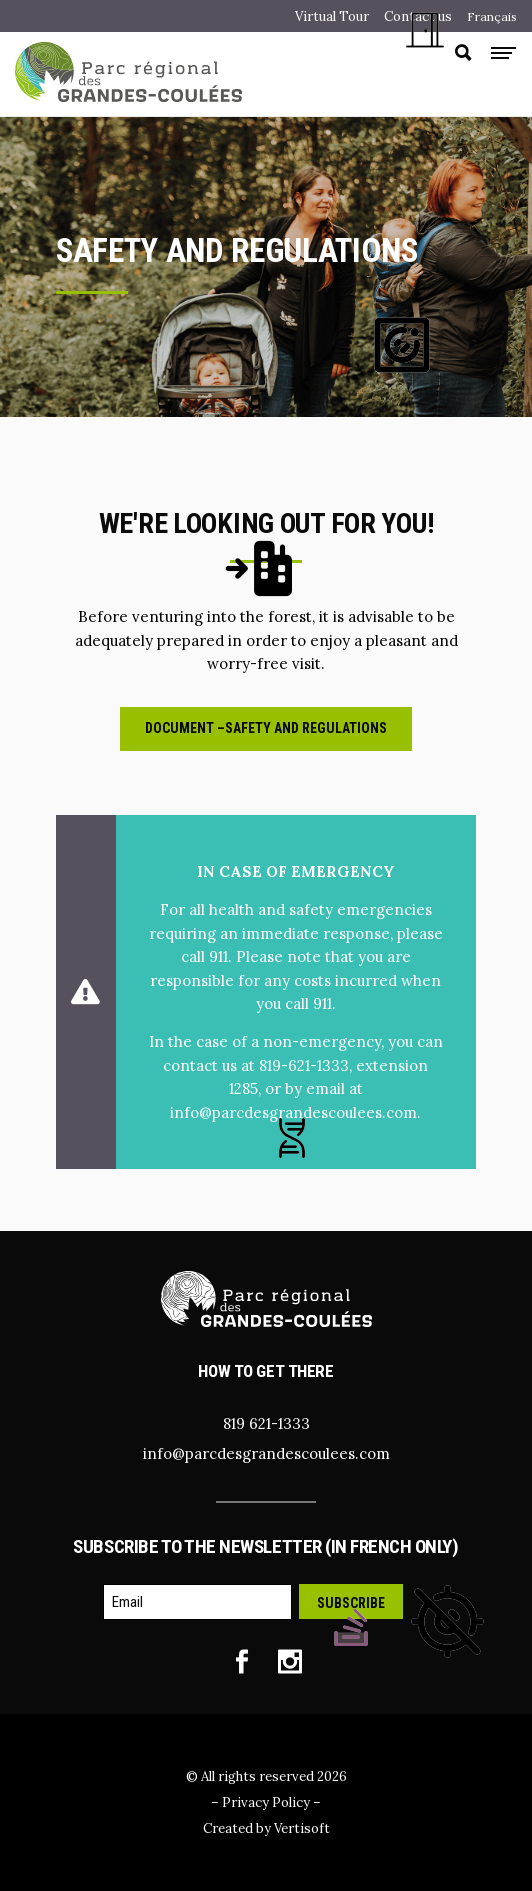 Image resolution: width=532 pixels, height=1891 pixels. I want to click on access genetic or biological information, so click(292, 1138).